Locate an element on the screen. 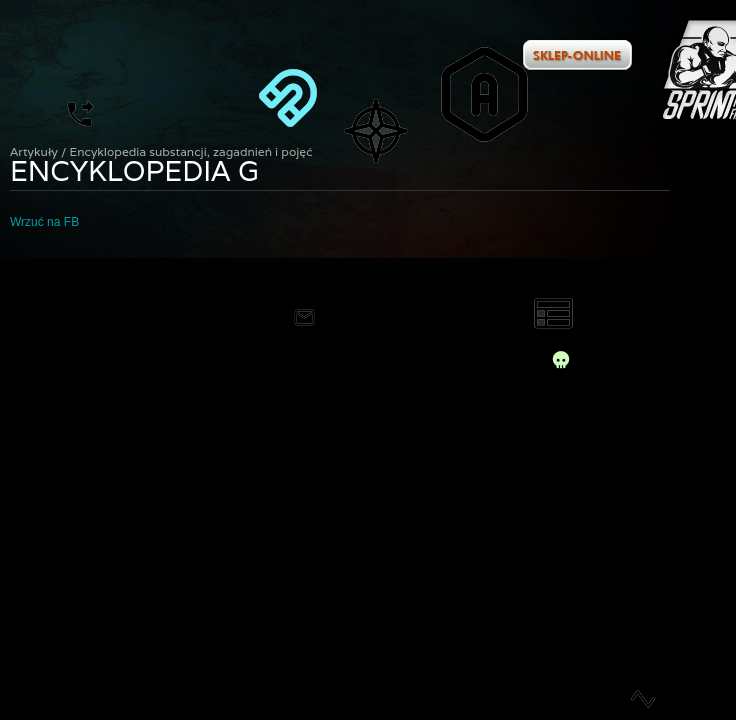 The image size is (736, 720). select option A in a multi-choice interface is located at coordinates (484, 94).